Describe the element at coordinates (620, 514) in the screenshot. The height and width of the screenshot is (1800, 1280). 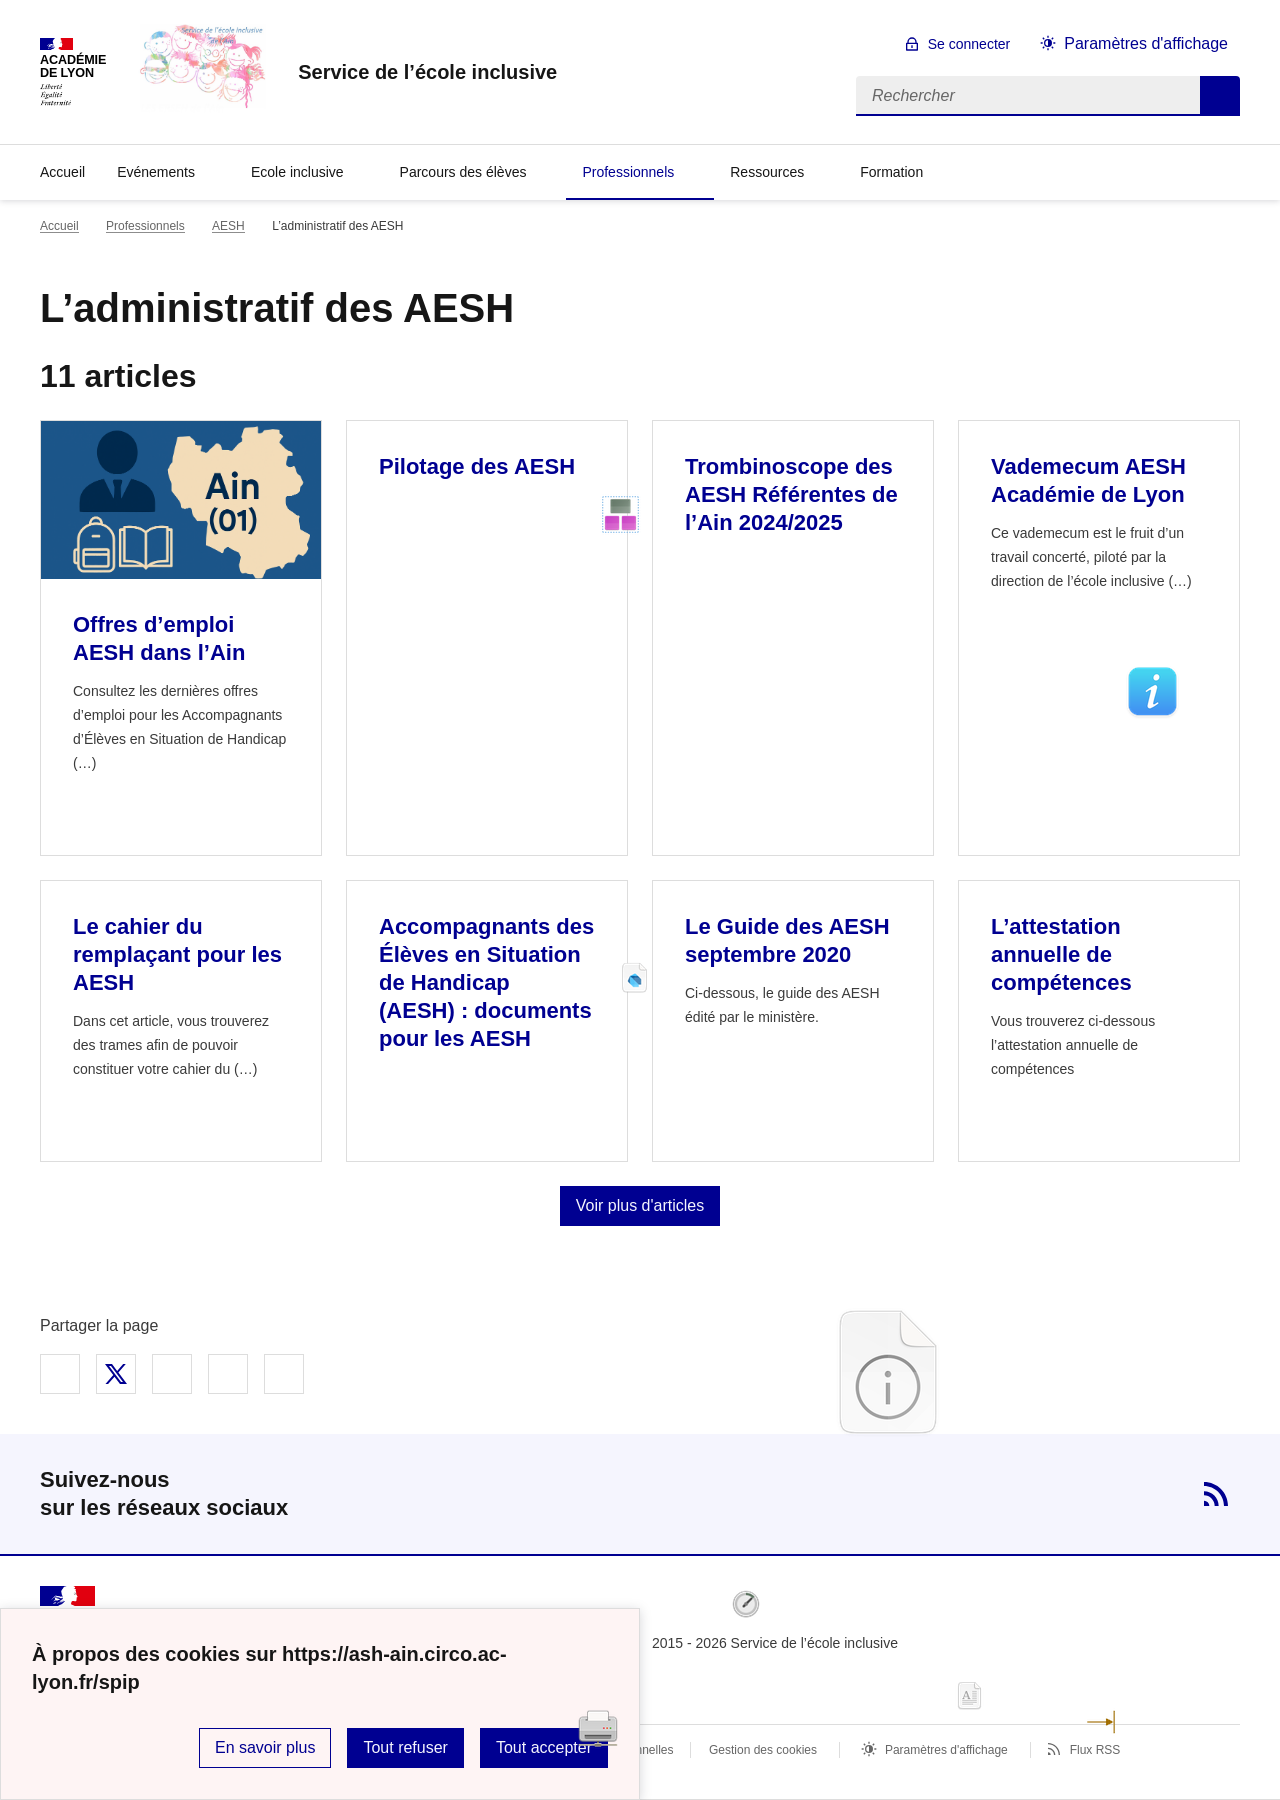
I see `select all items in the current view` at that location.